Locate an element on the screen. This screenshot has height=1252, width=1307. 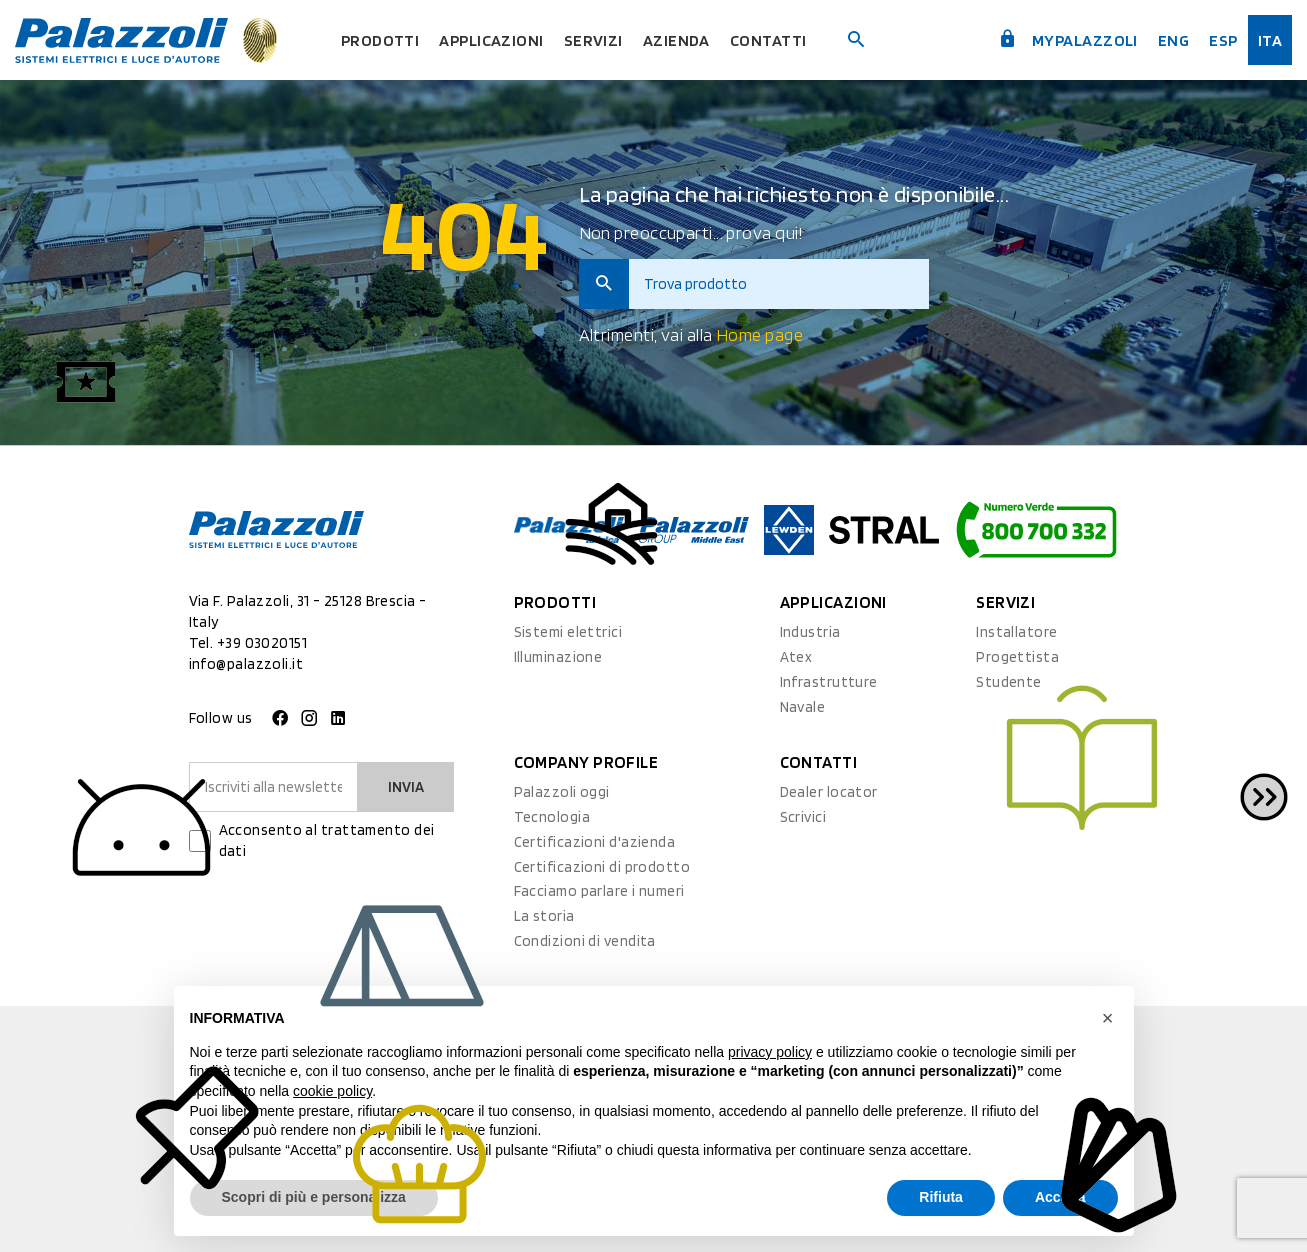
browse recipes or cooking content is located at coordinates (419, 1166).